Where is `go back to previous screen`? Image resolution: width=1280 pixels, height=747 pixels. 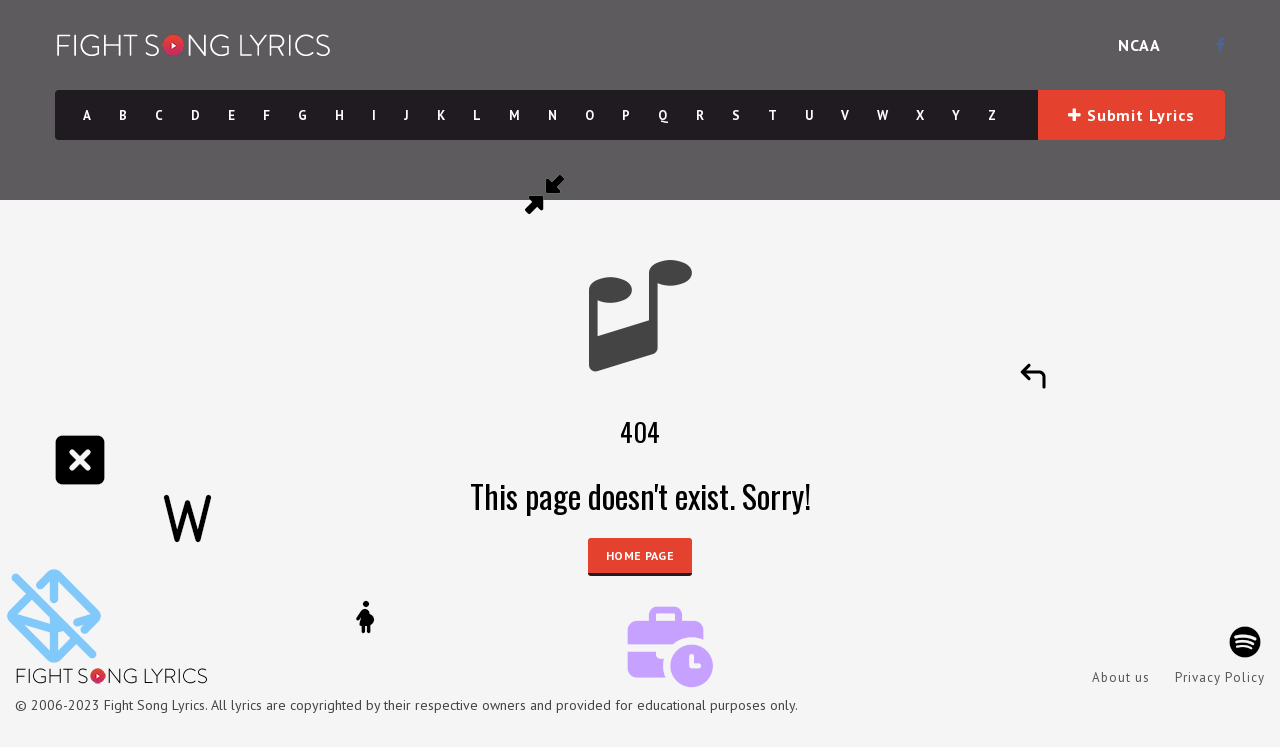
go back to previous screen is located at coordinates (1034, 377).